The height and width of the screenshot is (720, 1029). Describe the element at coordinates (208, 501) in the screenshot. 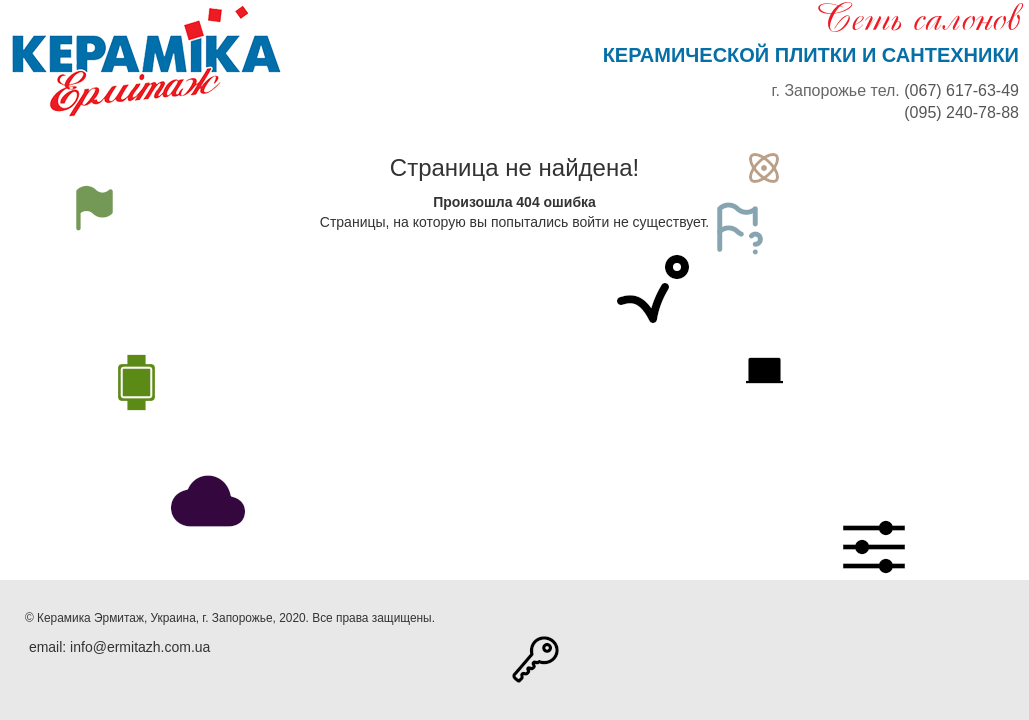

I see `access cloud storage` at that location.